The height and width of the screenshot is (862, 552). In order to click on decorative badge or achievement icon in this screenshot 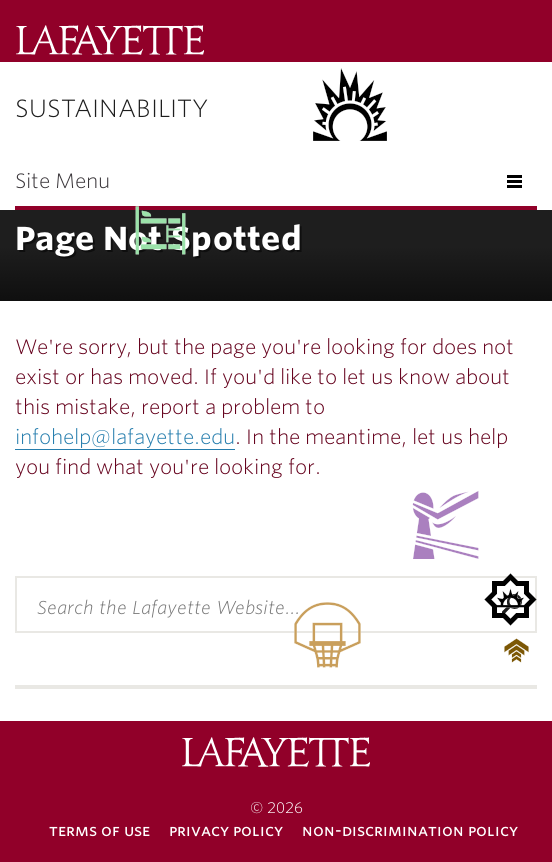, I will do `click(510, 599)`.